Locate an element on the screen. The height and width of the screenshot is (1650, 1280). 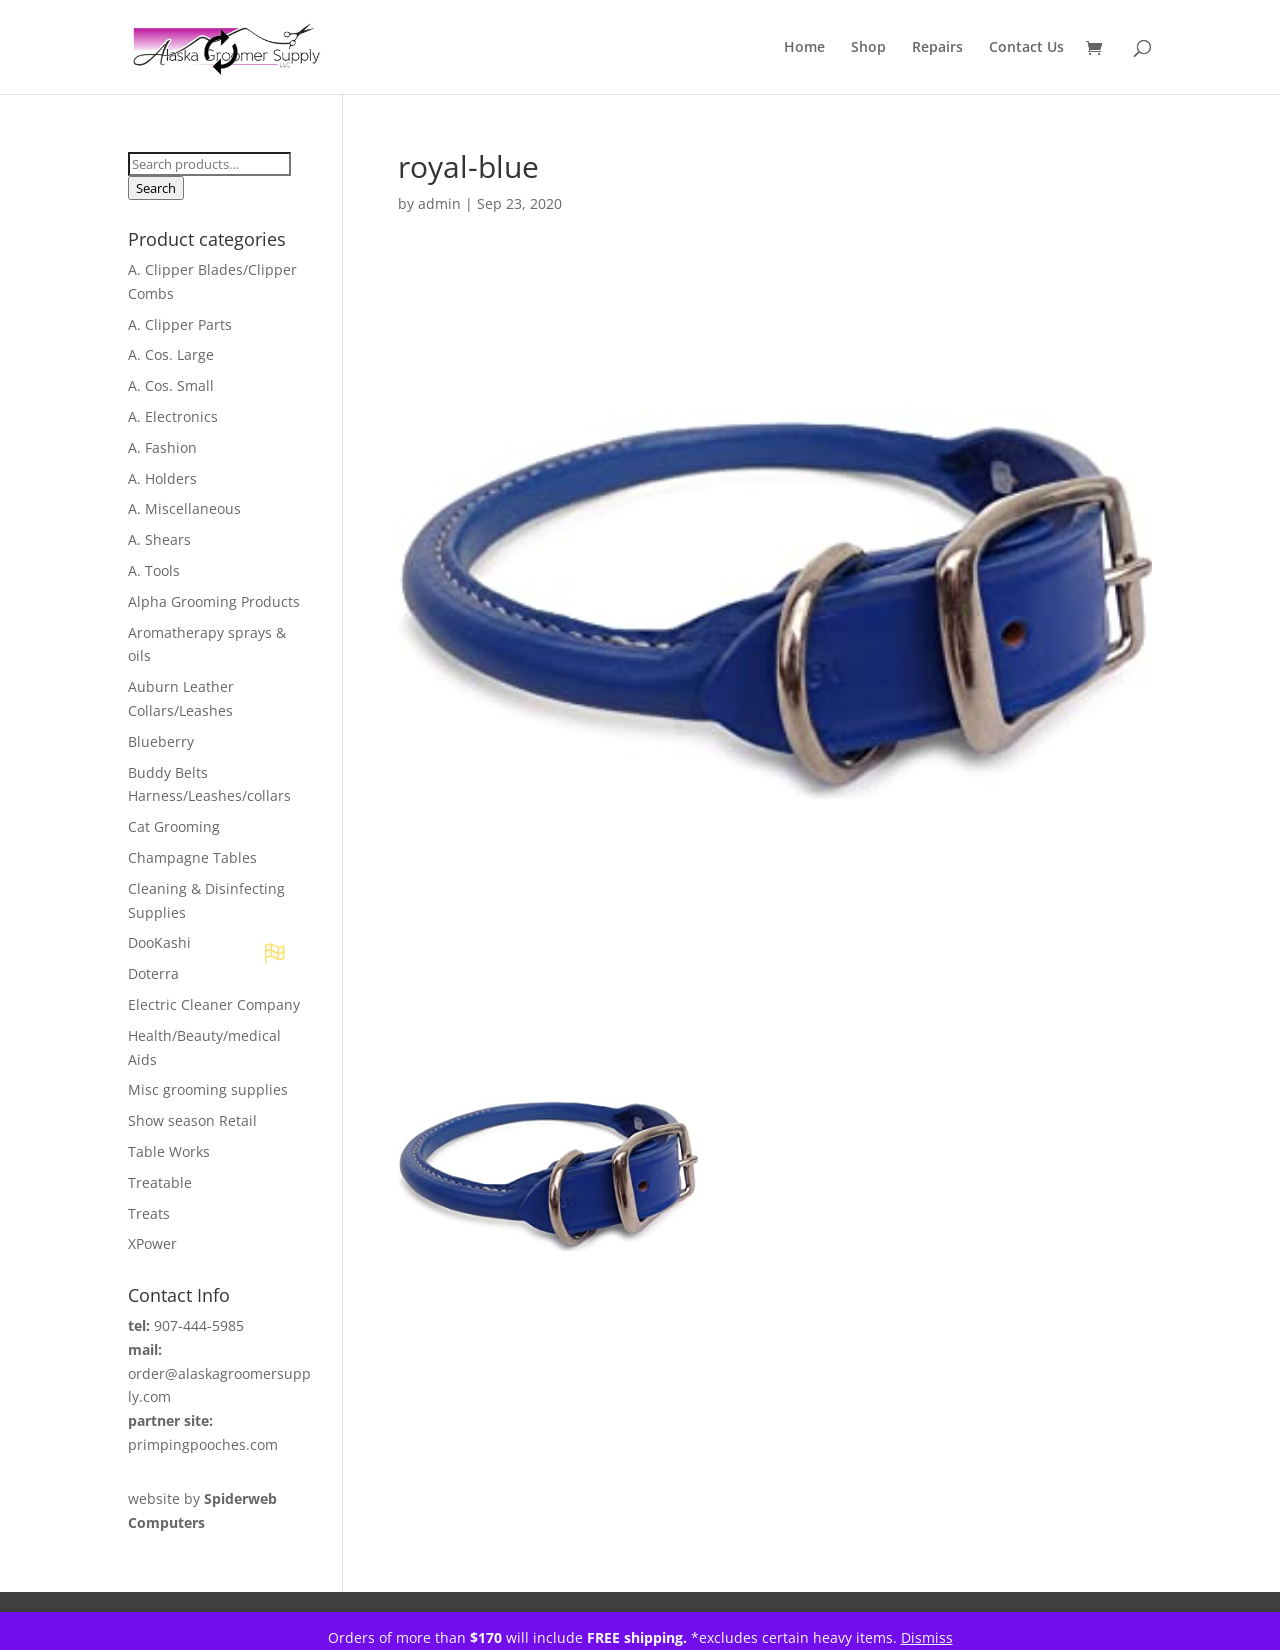
refresh or reload content is located at coordinates (221, 52).